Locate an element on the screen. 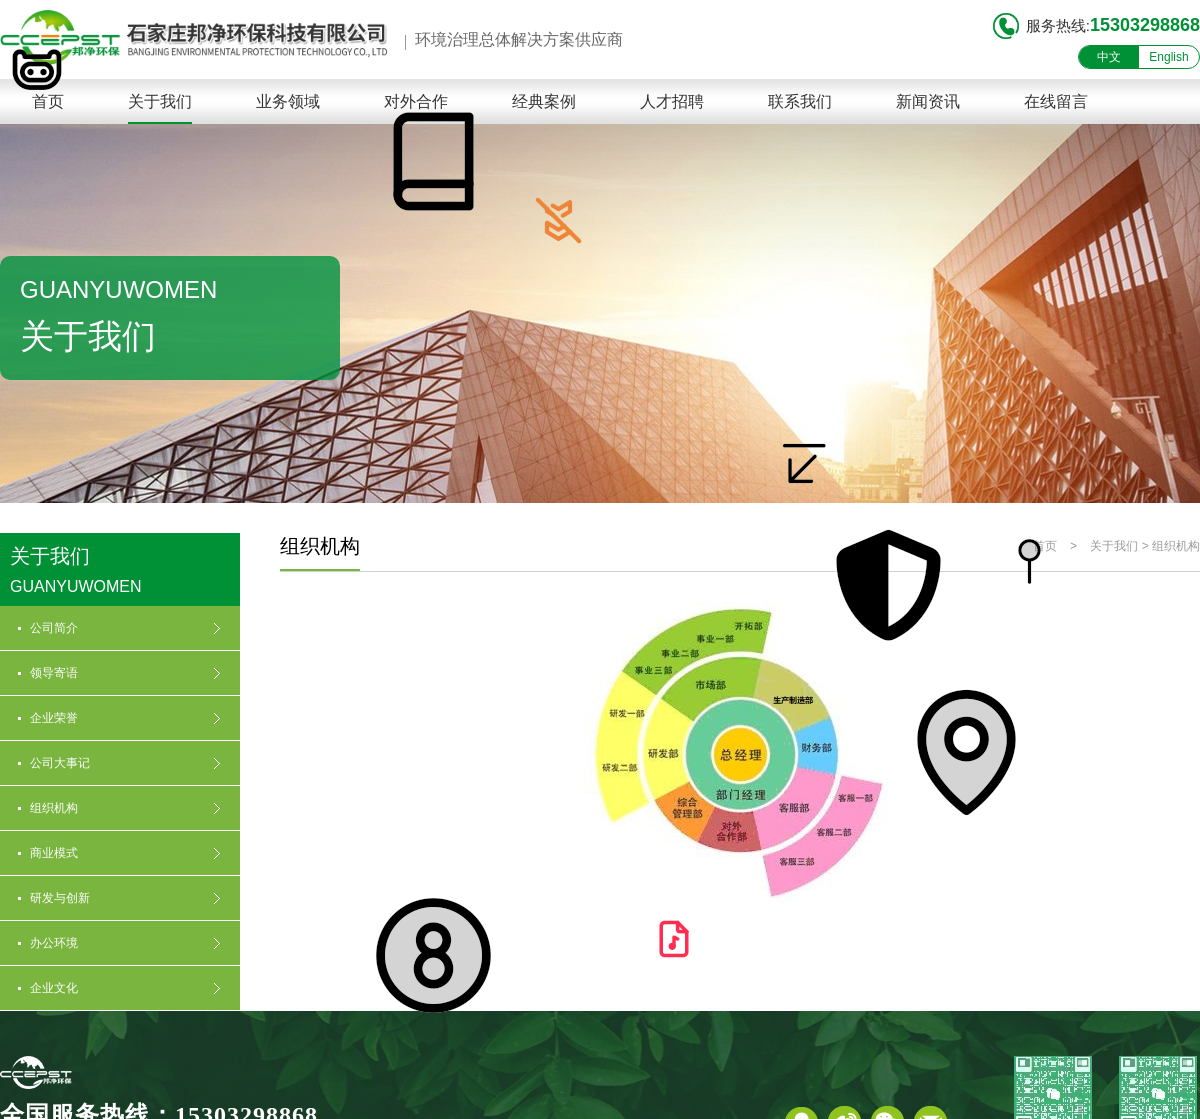 The height and width of the screenshot is (1119, 1200). disable badge notifications is located at coordinates (558, 220).